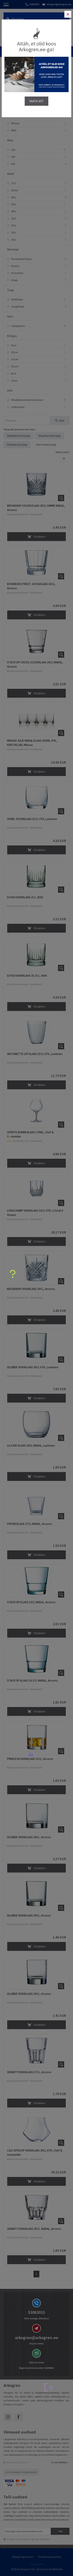  Describe the element at coordinates (31, 1754) in the screenshot. I see `switch to desktop or laptop view` at that location.